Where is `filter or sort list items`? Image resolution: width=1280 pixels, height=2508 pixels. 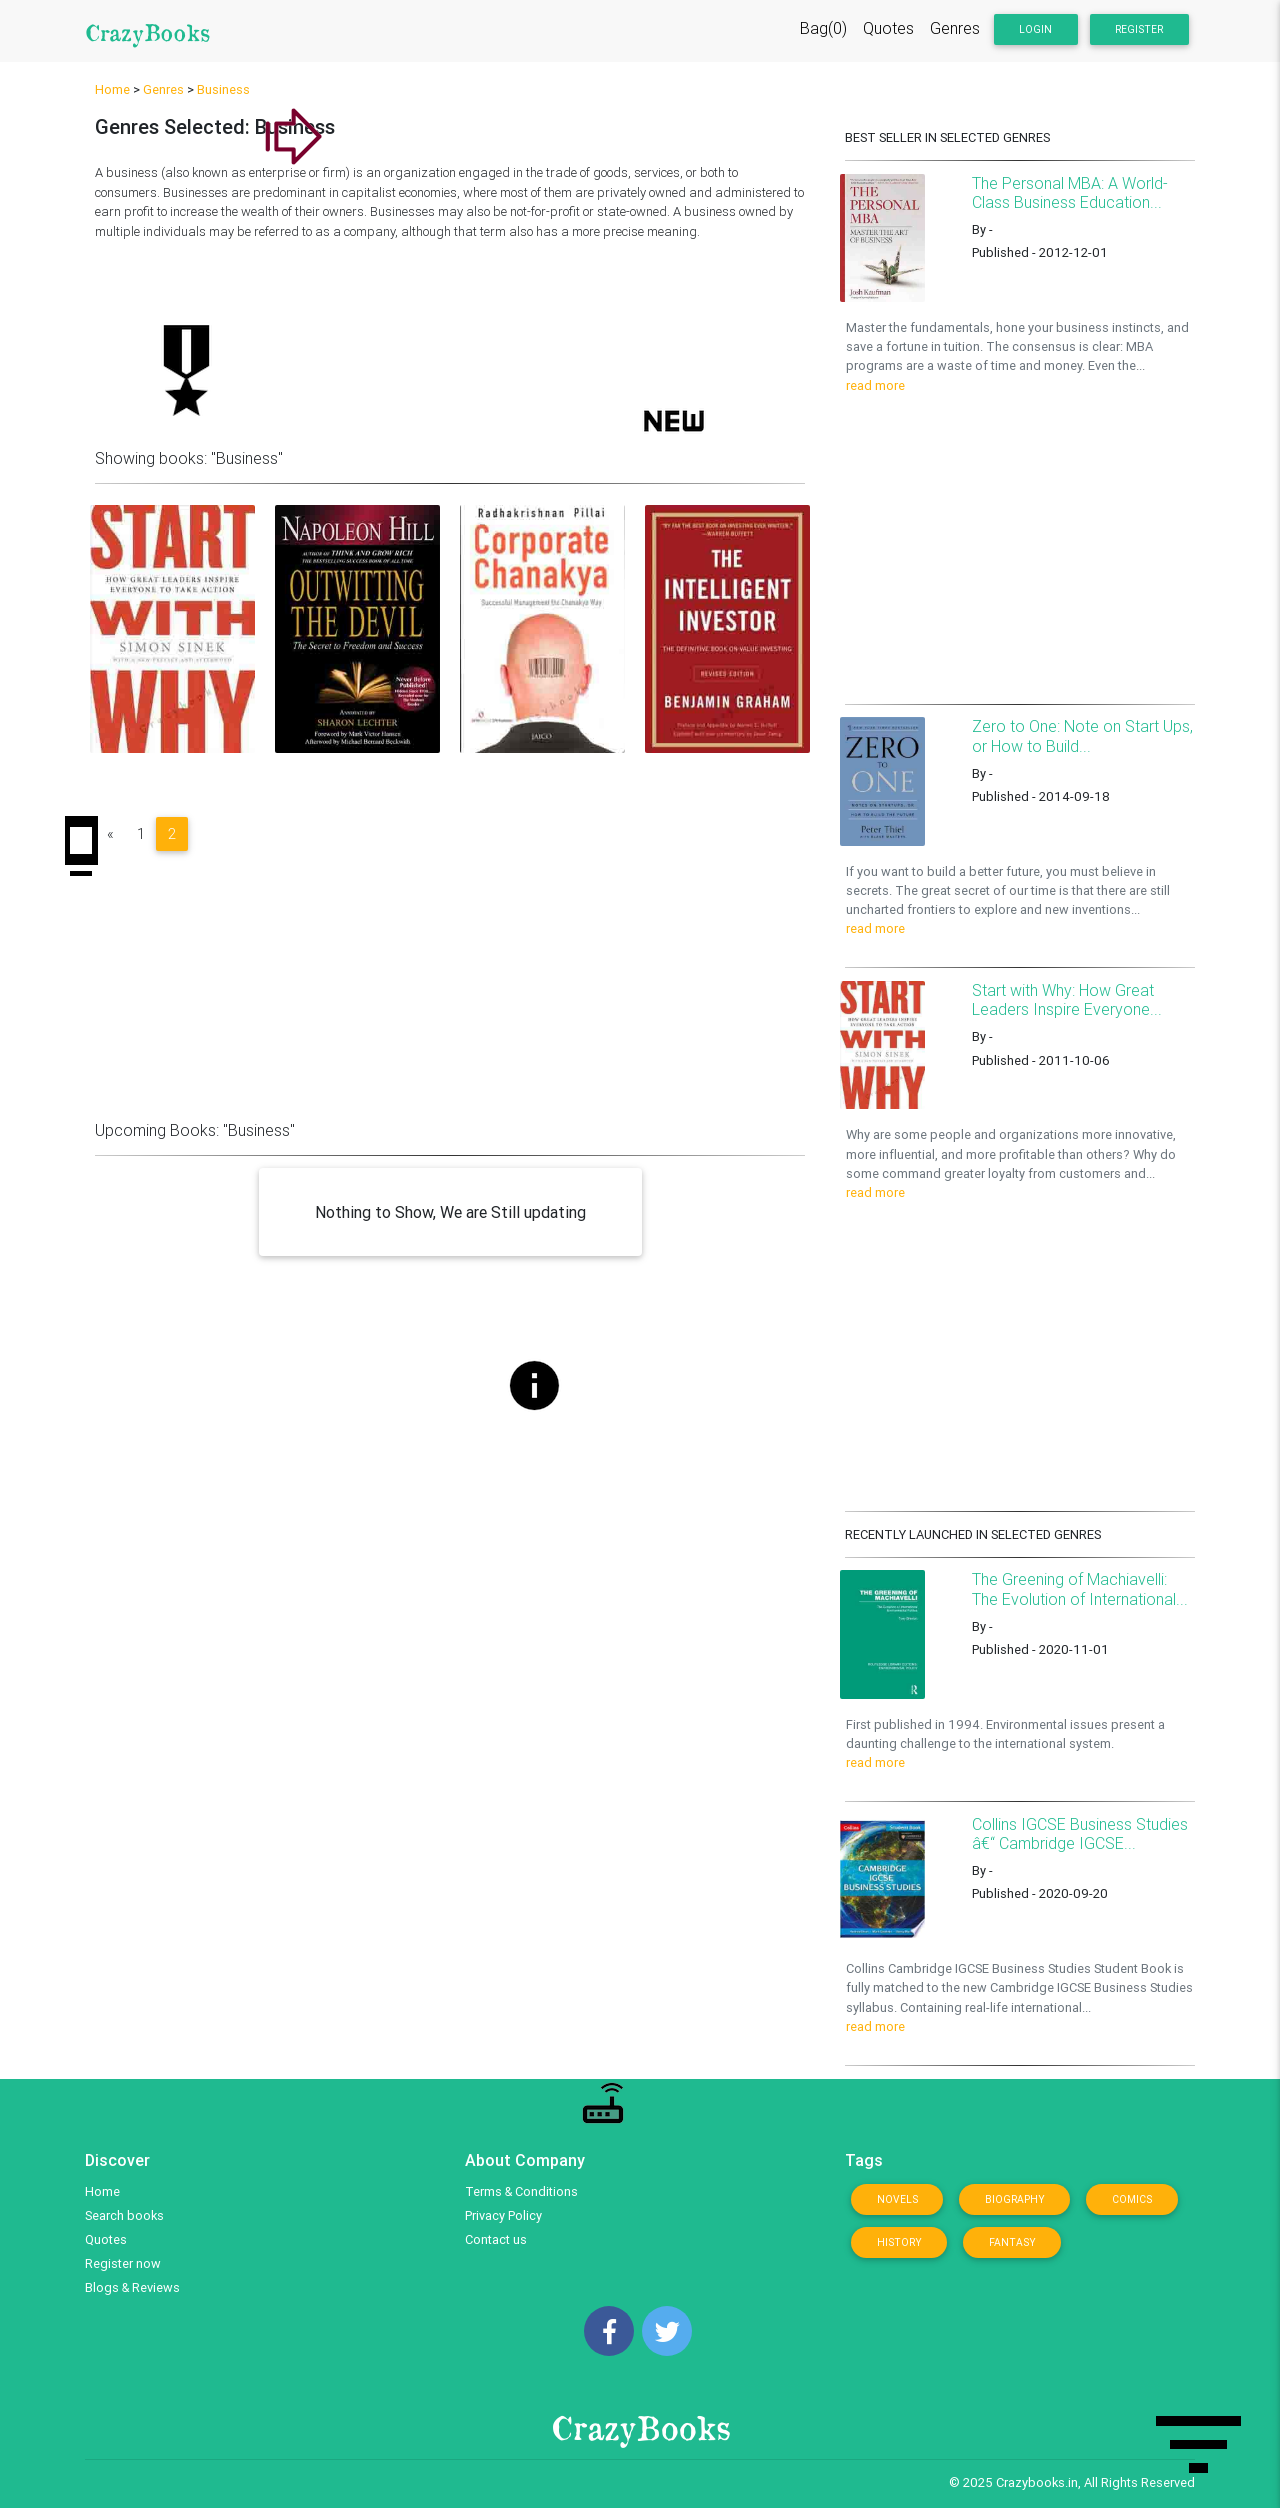 filter or sort list items is located at coordinates (1198, 2444).